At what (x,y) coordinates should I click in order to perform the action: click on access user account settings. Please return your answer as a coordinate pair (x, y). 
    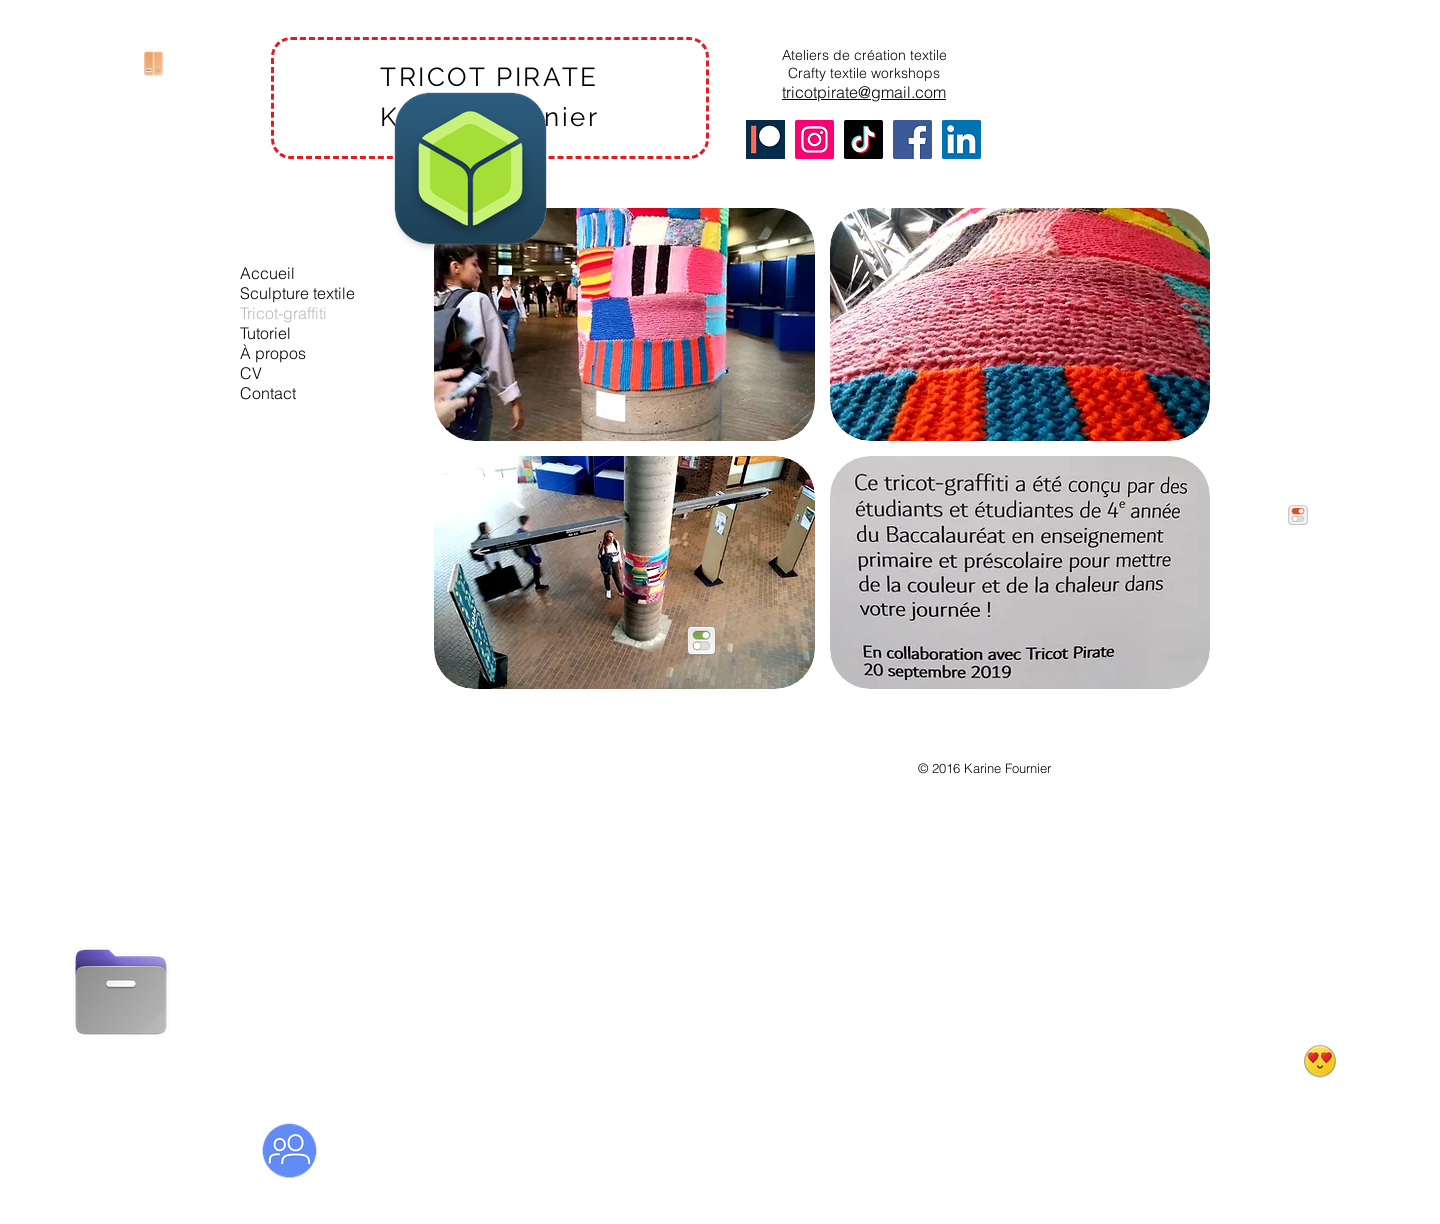
    Looking at the image, I should click on (289, 1150).